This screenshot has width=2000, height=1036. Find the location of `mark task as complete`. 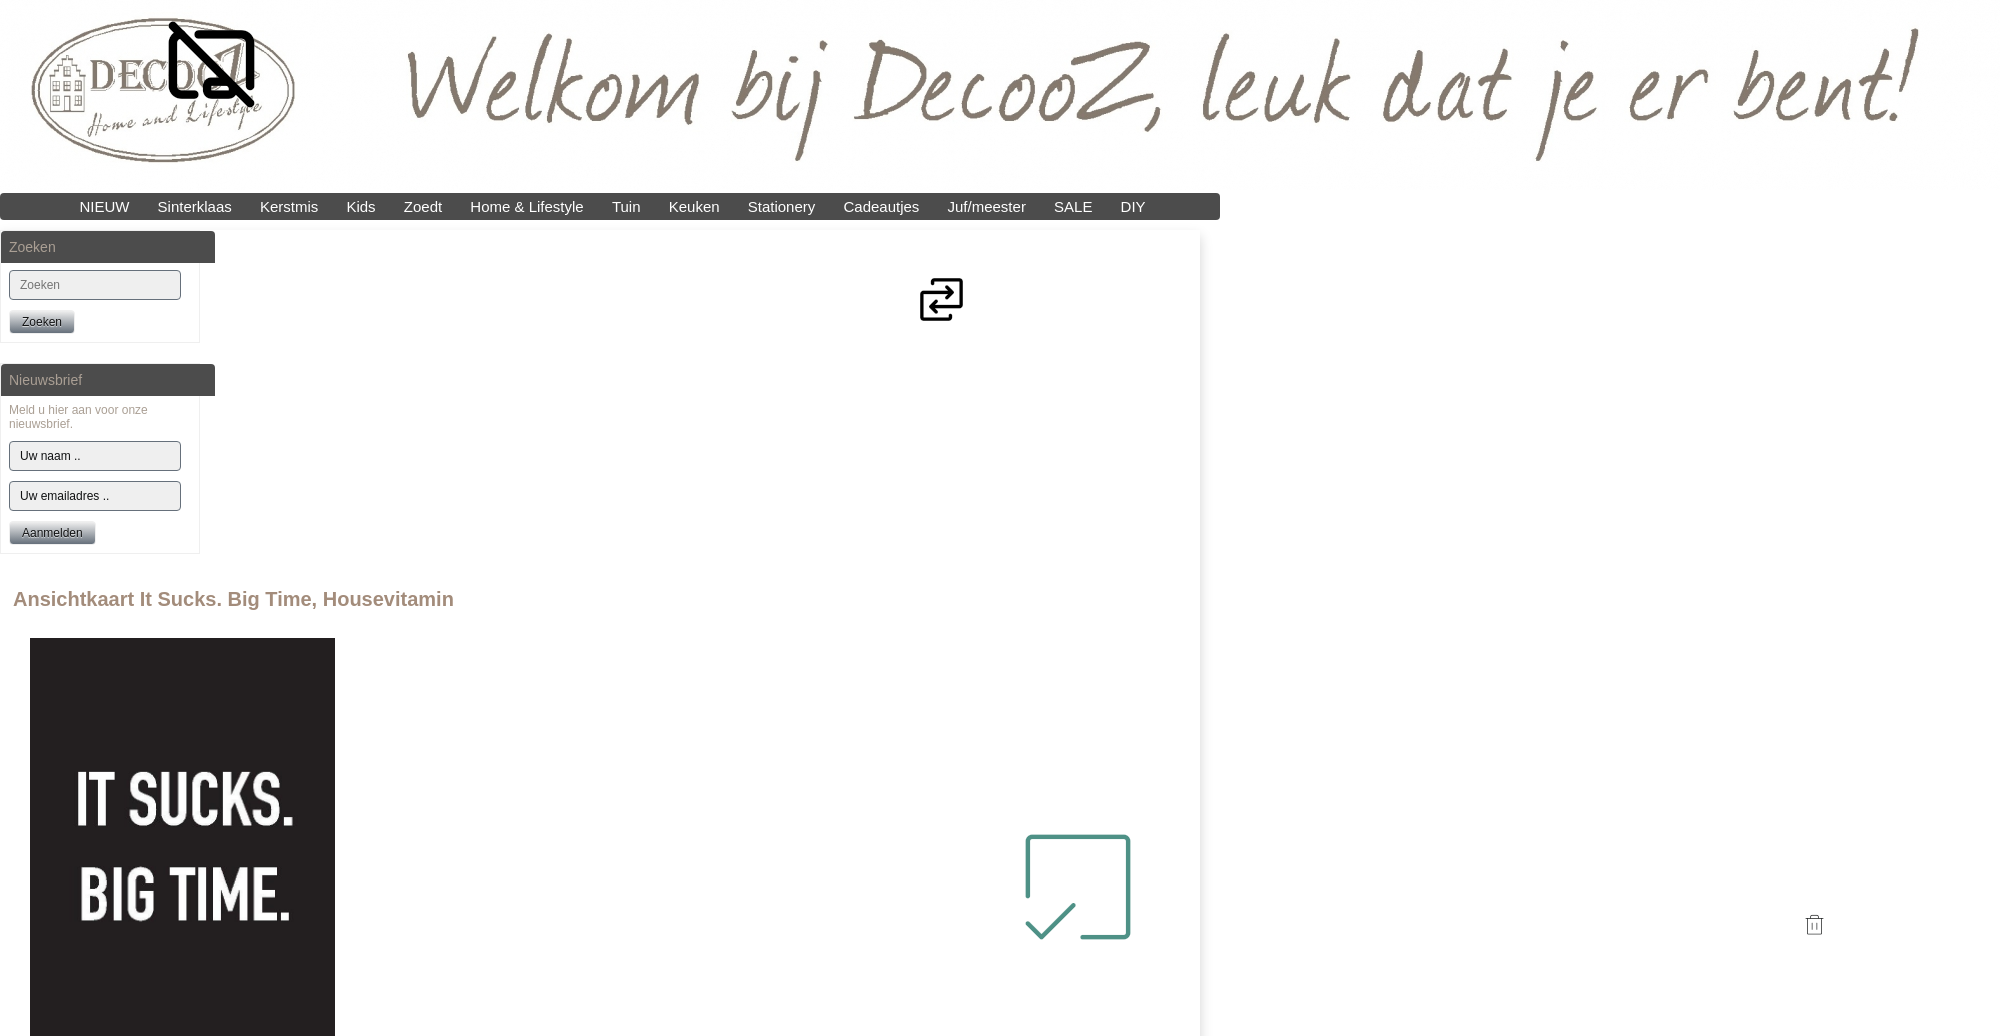

mark task as complete is located at coordinates (1078, 887).